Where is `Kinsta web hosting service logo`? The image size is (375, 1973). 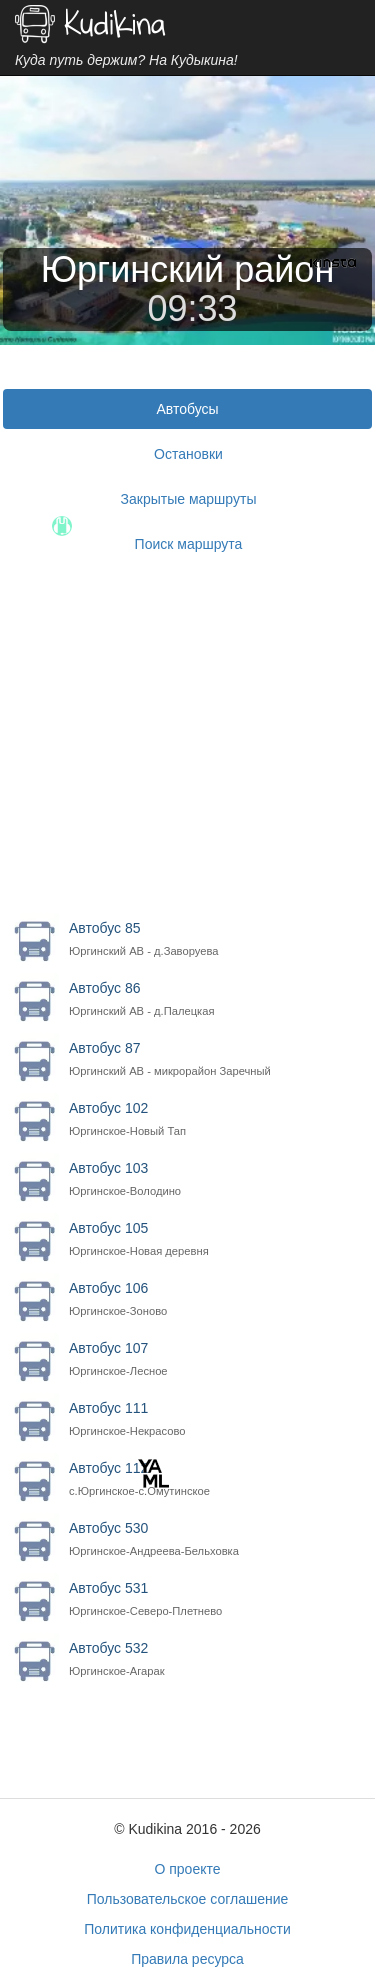 Kinsta web hosting service logo is located at coordinates (333, 263).